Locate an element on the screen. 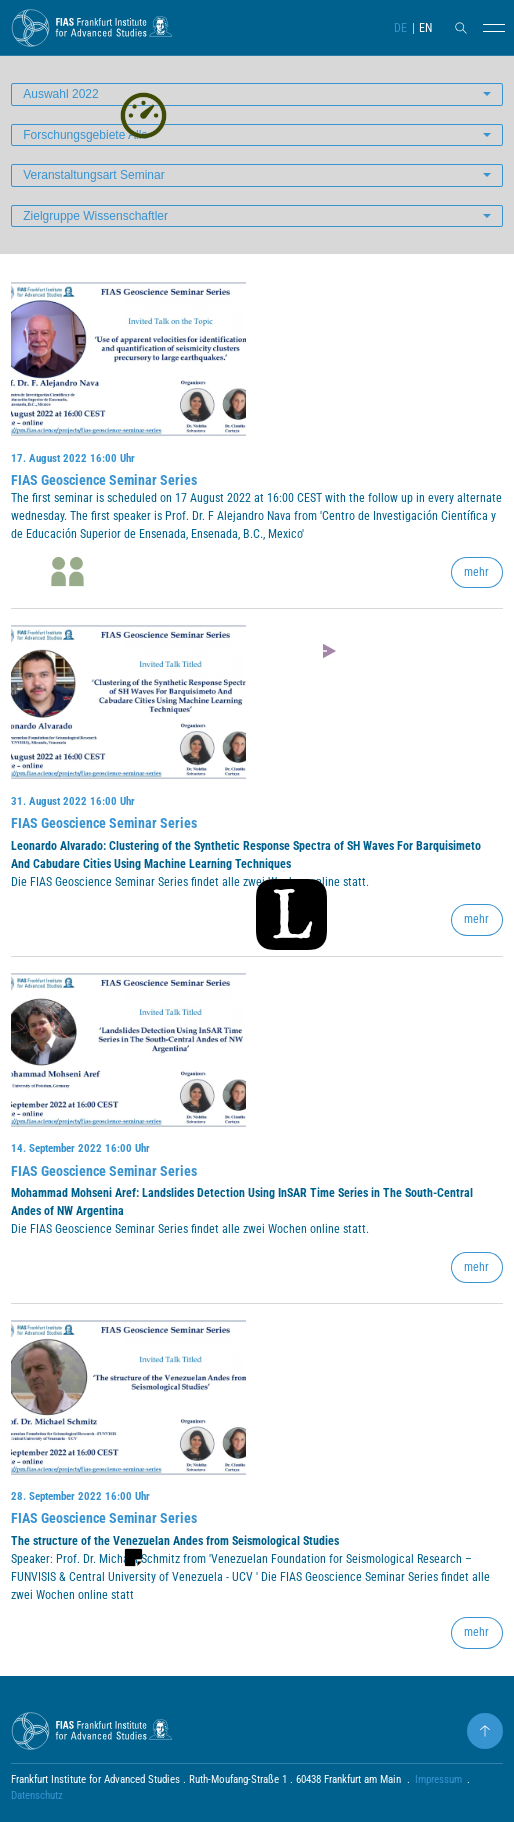  send a message or submit content is located at coordinates (329, 651).